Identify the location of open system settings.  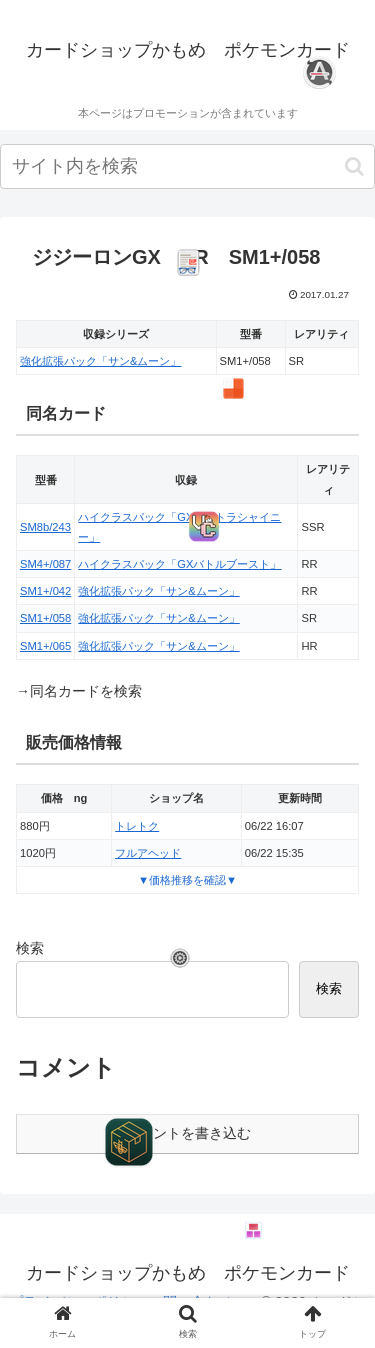
(180, 958).